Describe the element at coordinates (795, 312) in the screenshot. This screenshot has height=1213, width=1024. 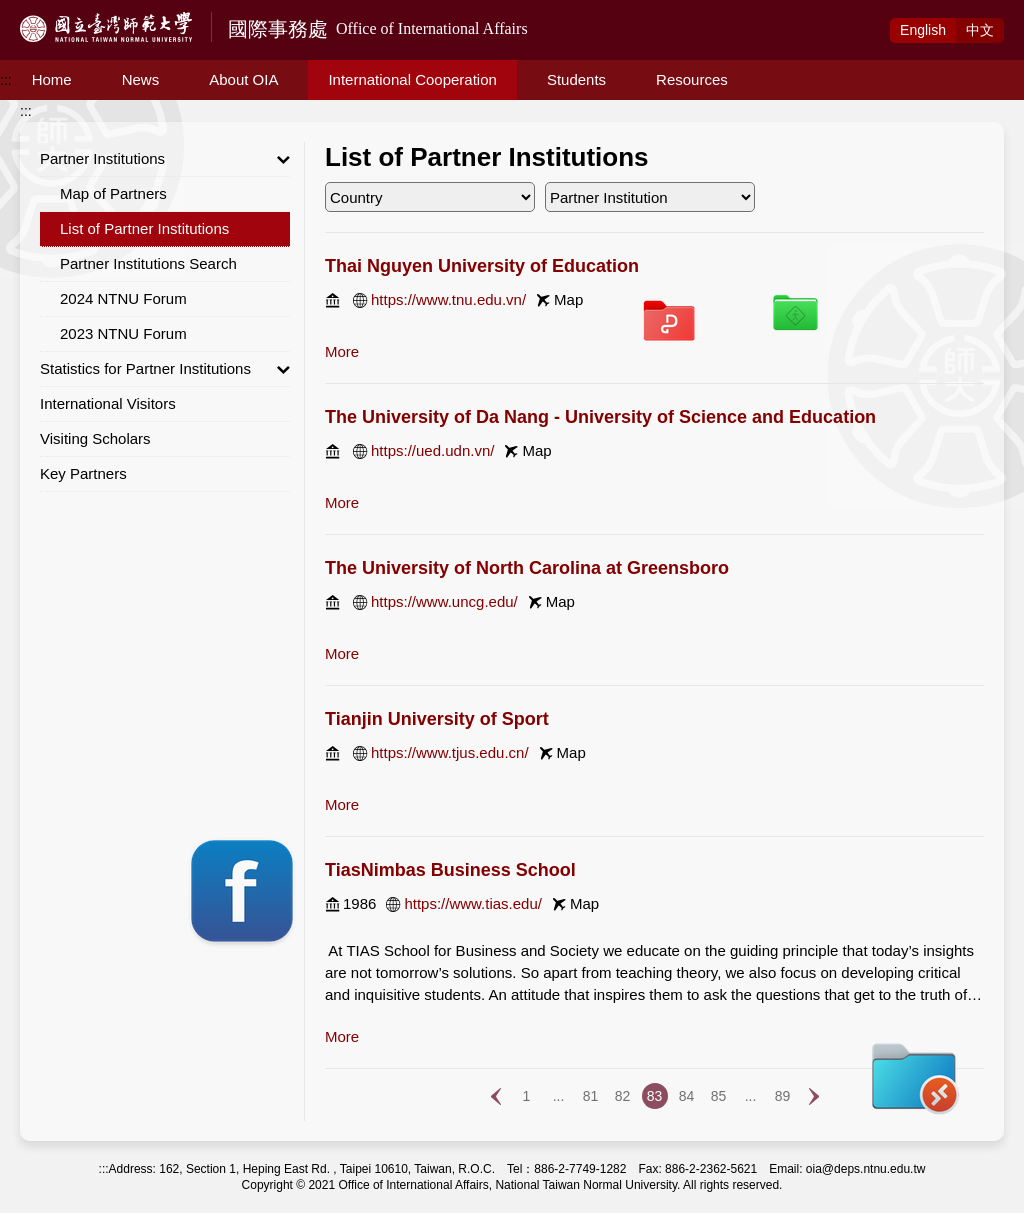
I see `access public or shared folder` at that location.